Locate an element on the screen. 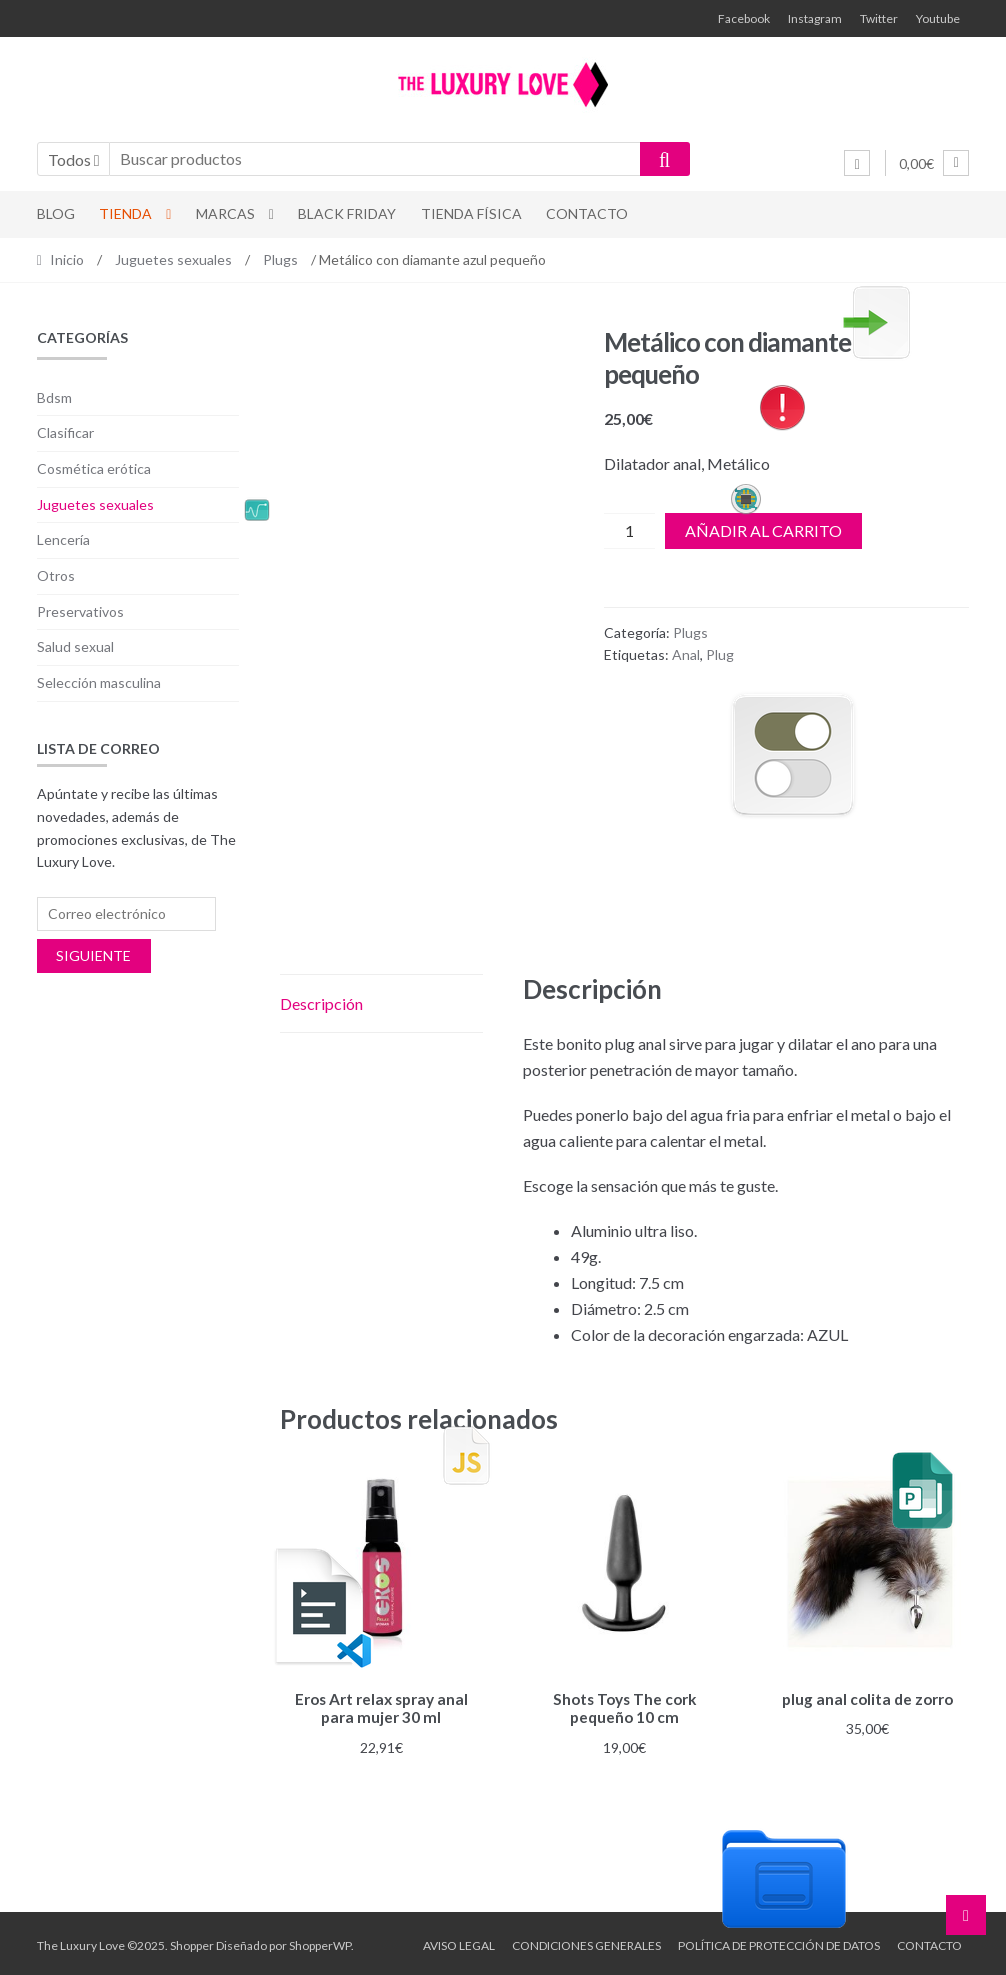 Image resolution: width=1006 pixels, height=1975 pixels. open system resource usage monitor is located at coordinates (257, 510).